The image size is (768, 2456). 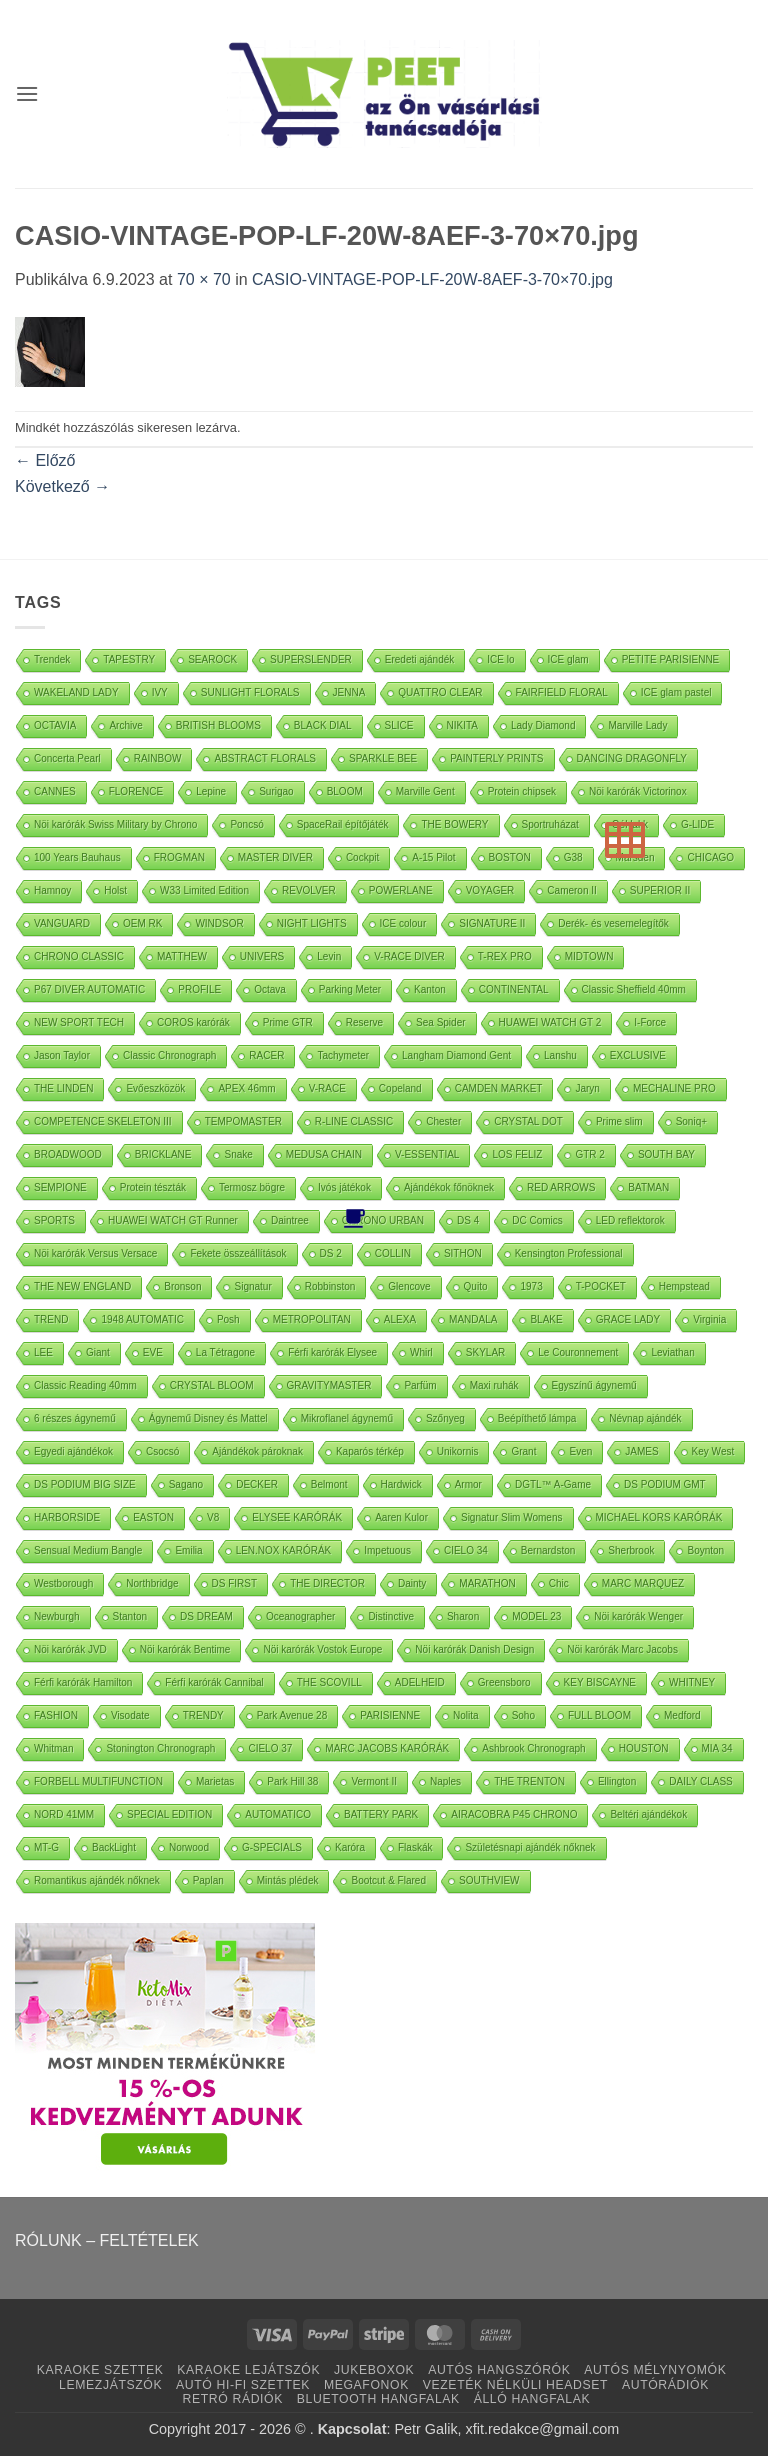 I want to click on access coffee shop or café listings, so click(x=354, y=1218).